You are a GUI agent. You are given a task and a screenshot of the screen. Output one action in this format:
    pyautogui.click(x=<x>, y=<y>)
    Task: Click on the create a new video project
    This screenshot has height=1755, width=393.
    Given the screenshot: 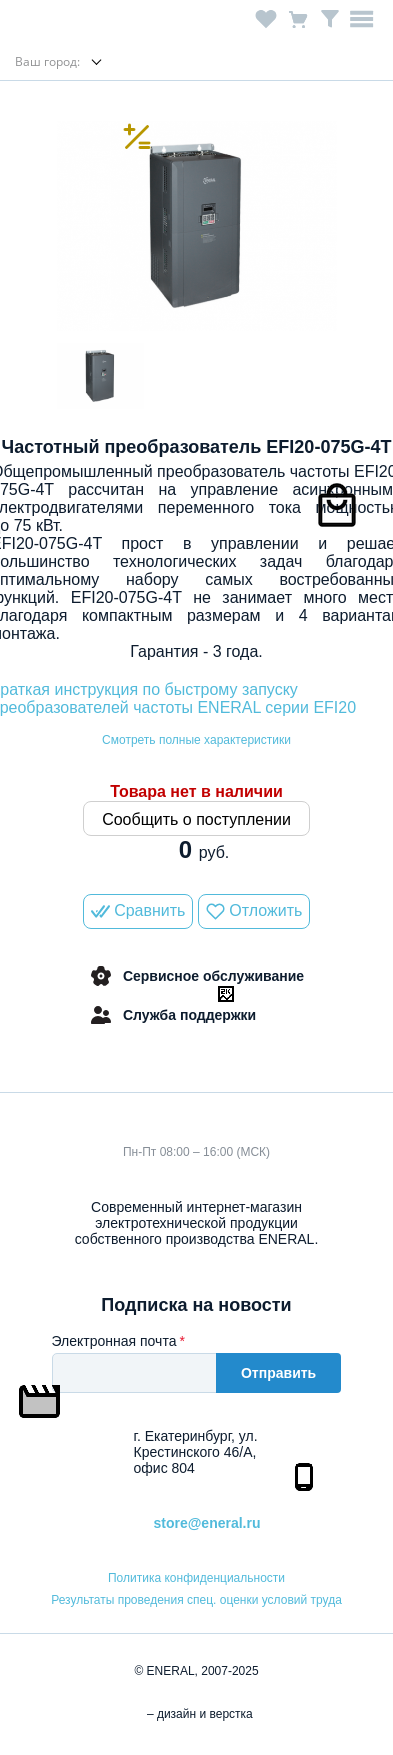 What is the action you would take?
    pyautogui.click(x=39, y=1401)
    